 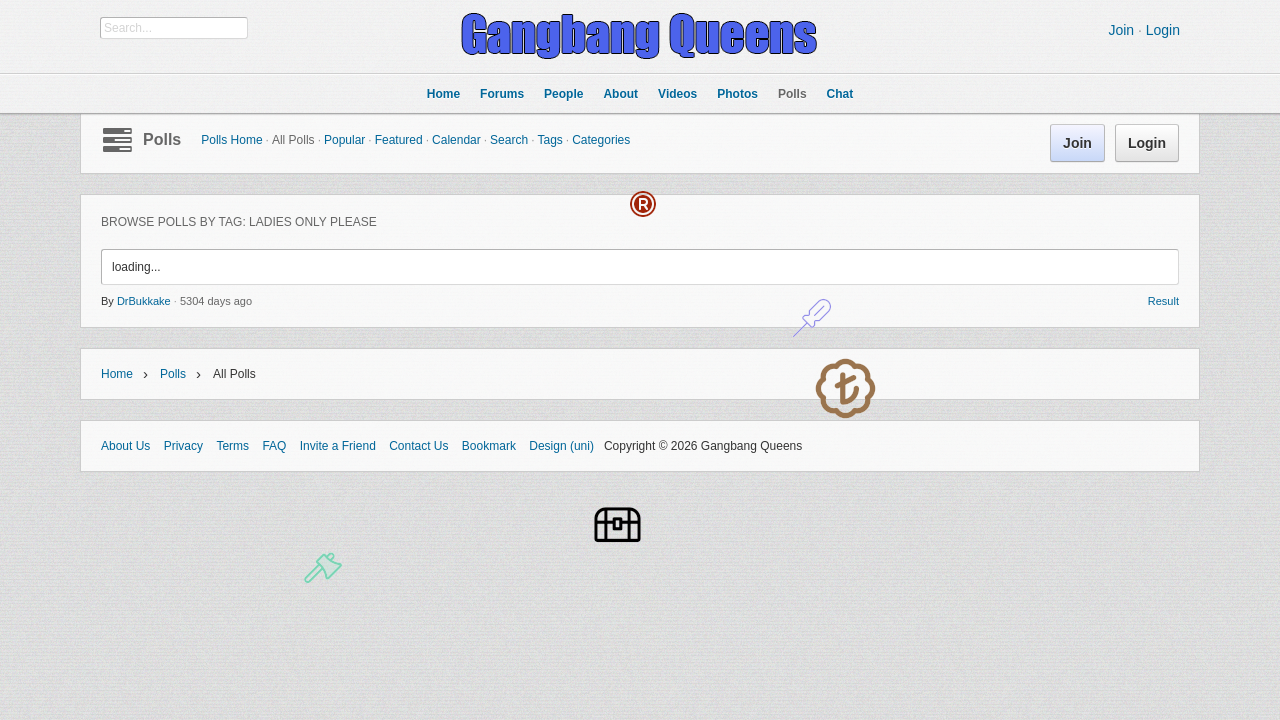 What do you see at coordinates (845, 388) in the screenshot?
I see `indicates turkish lira currency or payment option` at bounding box center [845, 388].